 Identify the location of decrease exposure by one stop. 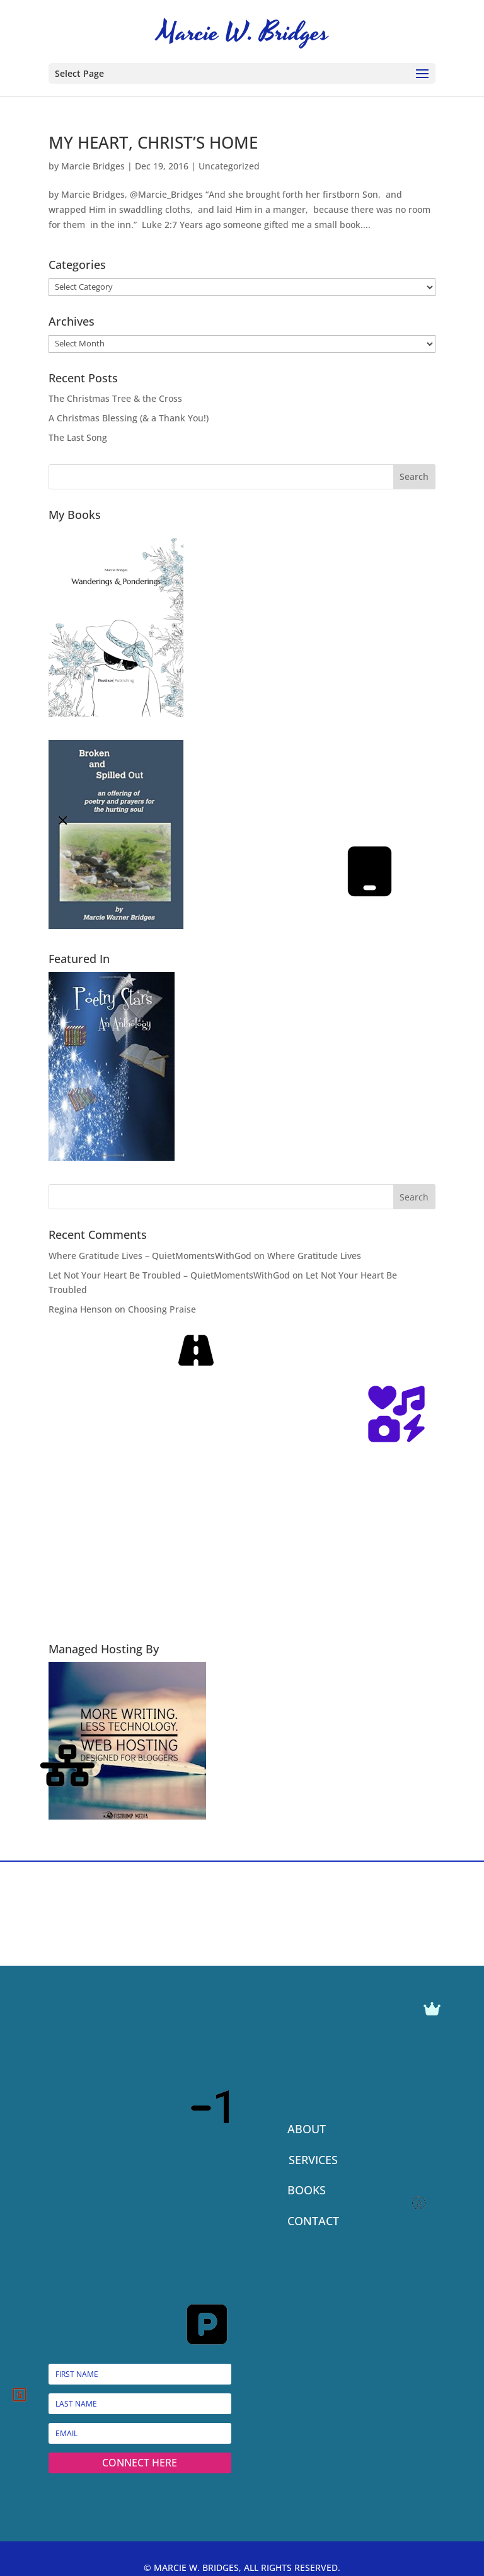
(211, 2108).